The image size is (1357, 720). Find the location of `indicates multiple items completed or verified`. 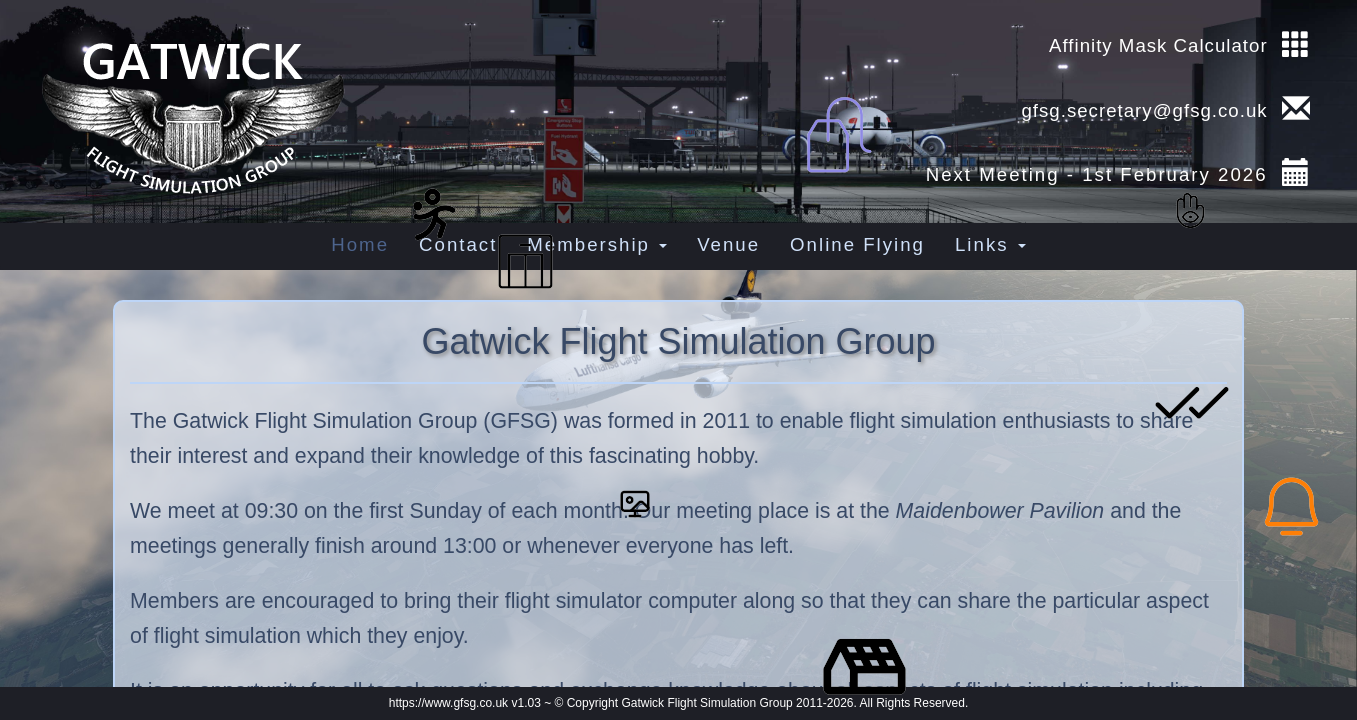

indicates multiple items completed or verified is located at coordinates (1192, 404).